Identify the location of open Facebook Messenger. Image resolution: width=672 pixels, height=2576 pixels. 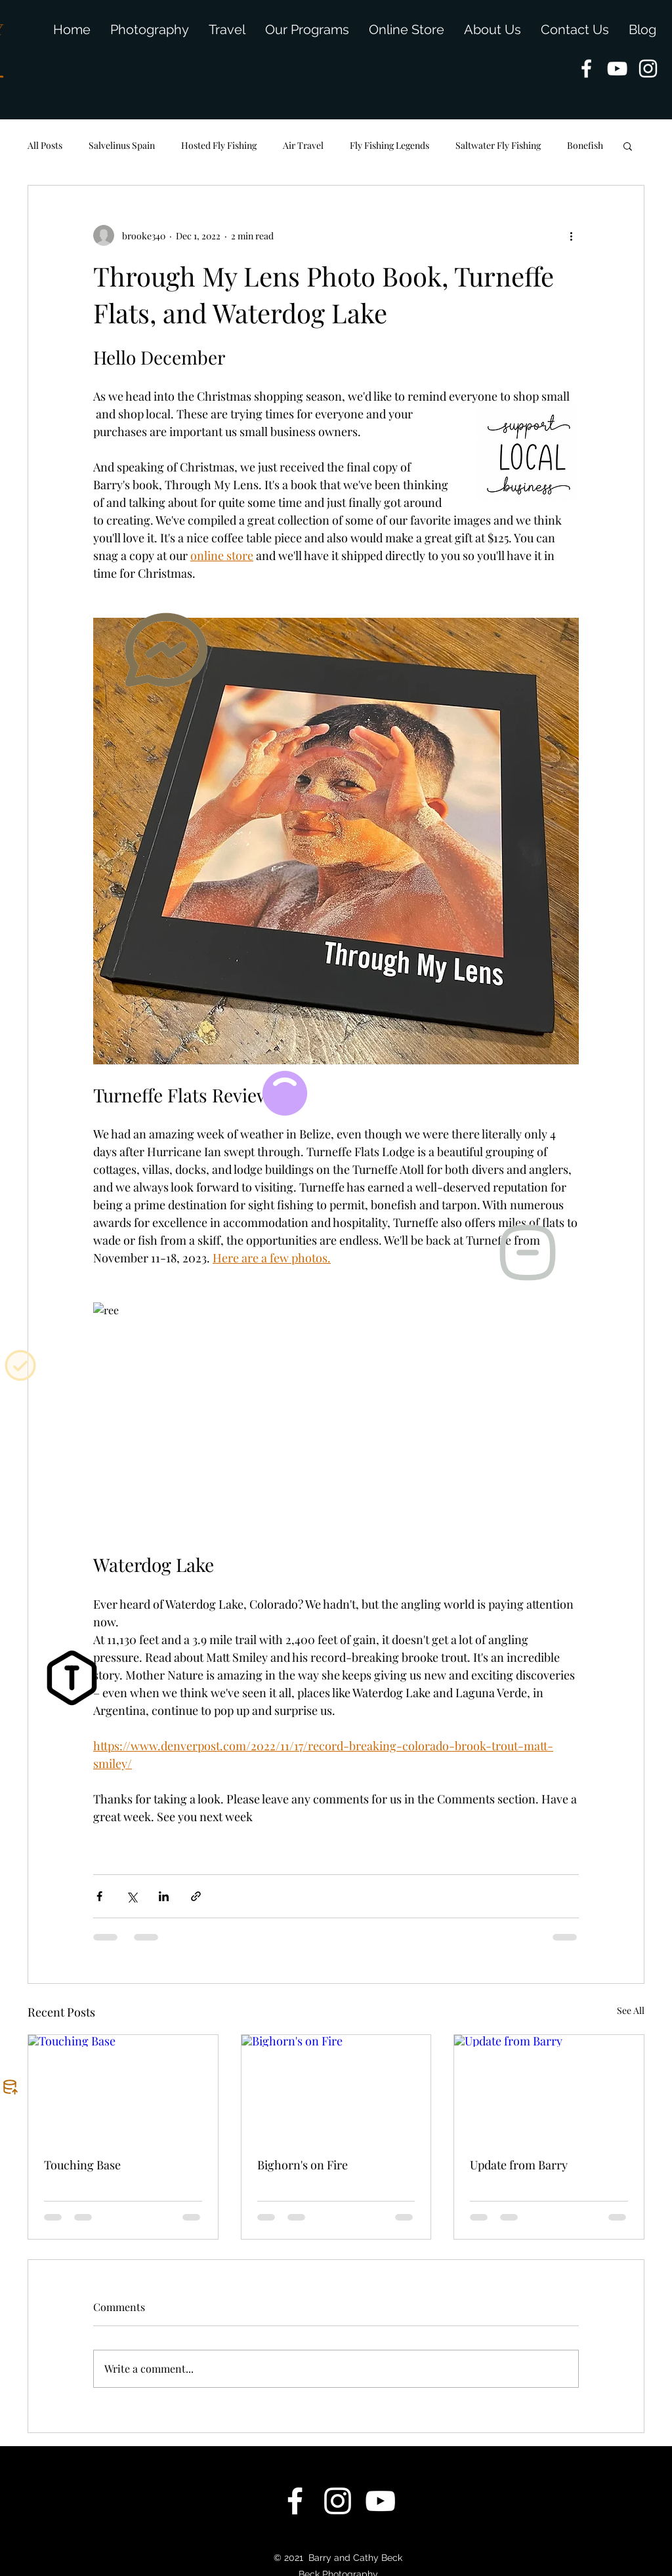
(166, 650).